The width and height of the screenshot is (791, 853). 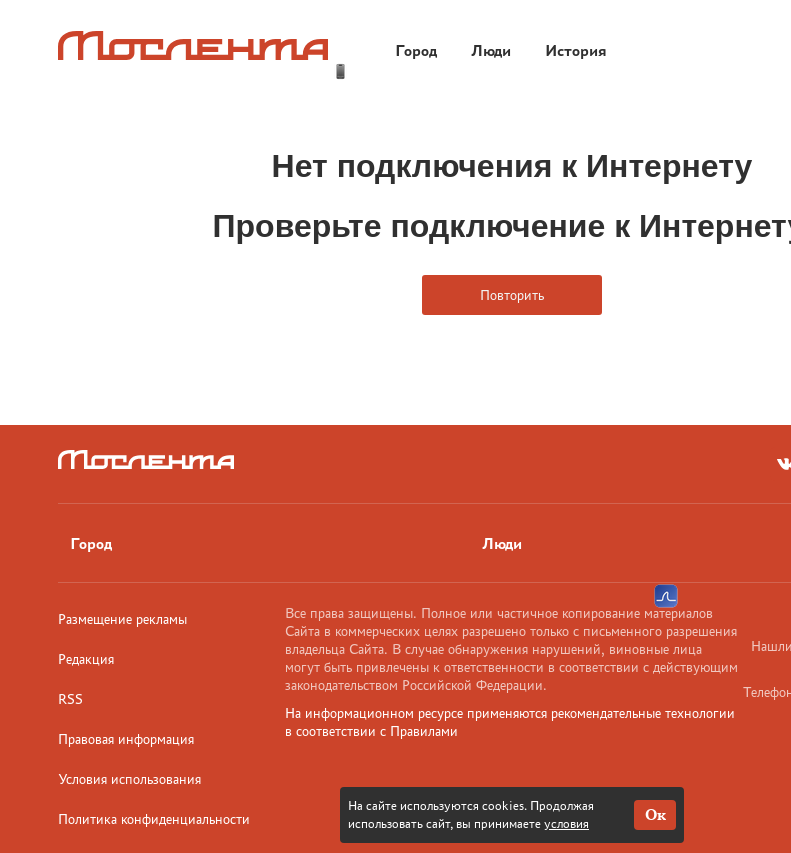 What do you see at coordinates (666, 596) in the screenshot?
I see `open wireshark network protocol analyzer` at bounding box center [666, 596].